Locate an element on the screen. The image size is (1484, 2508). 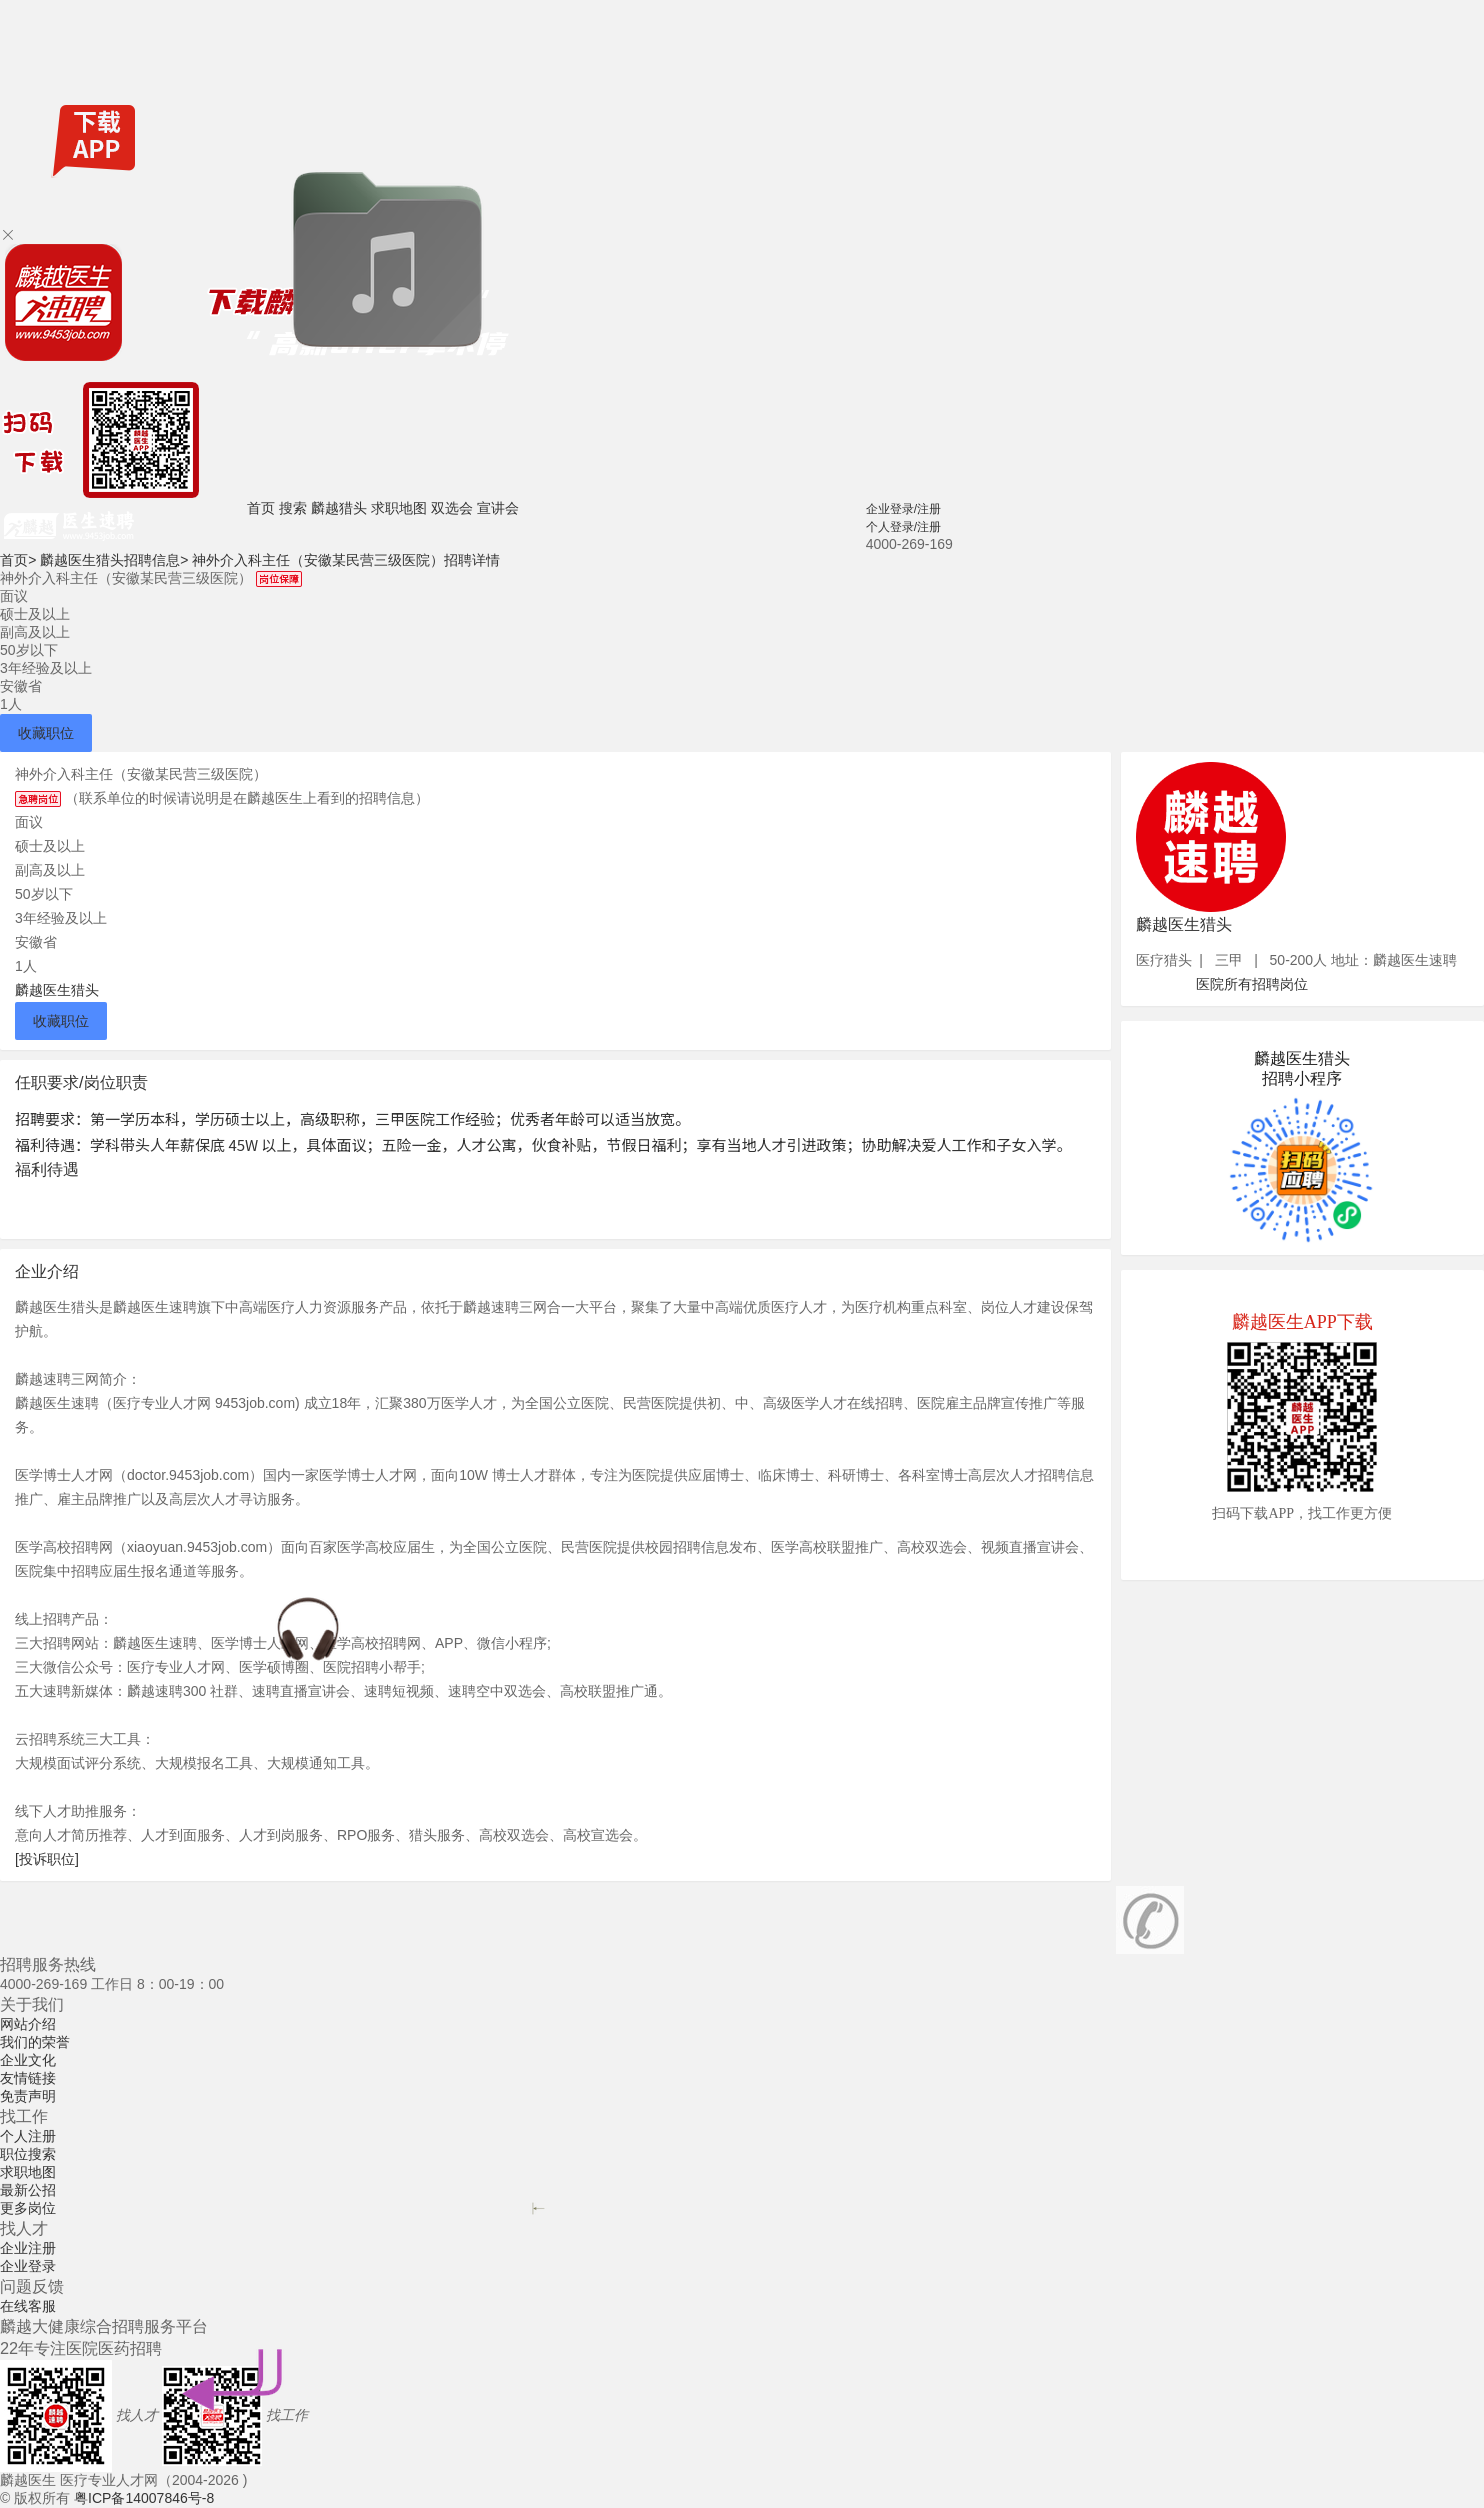
reply to all recipients of an email is located at coordinates (230, 2379).